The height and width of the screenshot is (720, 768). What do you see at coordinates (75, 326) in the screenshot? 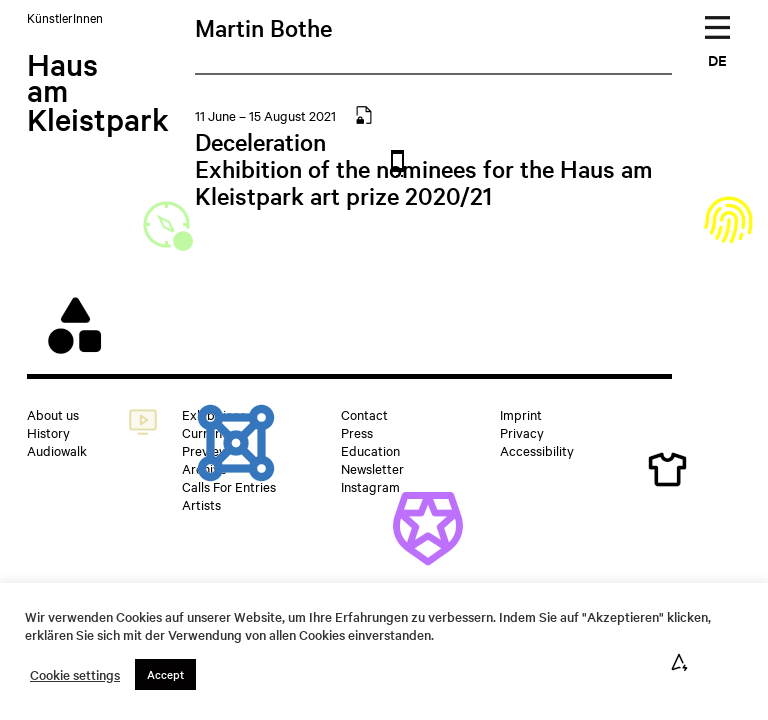
I see `access shape tools or drawing options` at bounding box center [75, 326].